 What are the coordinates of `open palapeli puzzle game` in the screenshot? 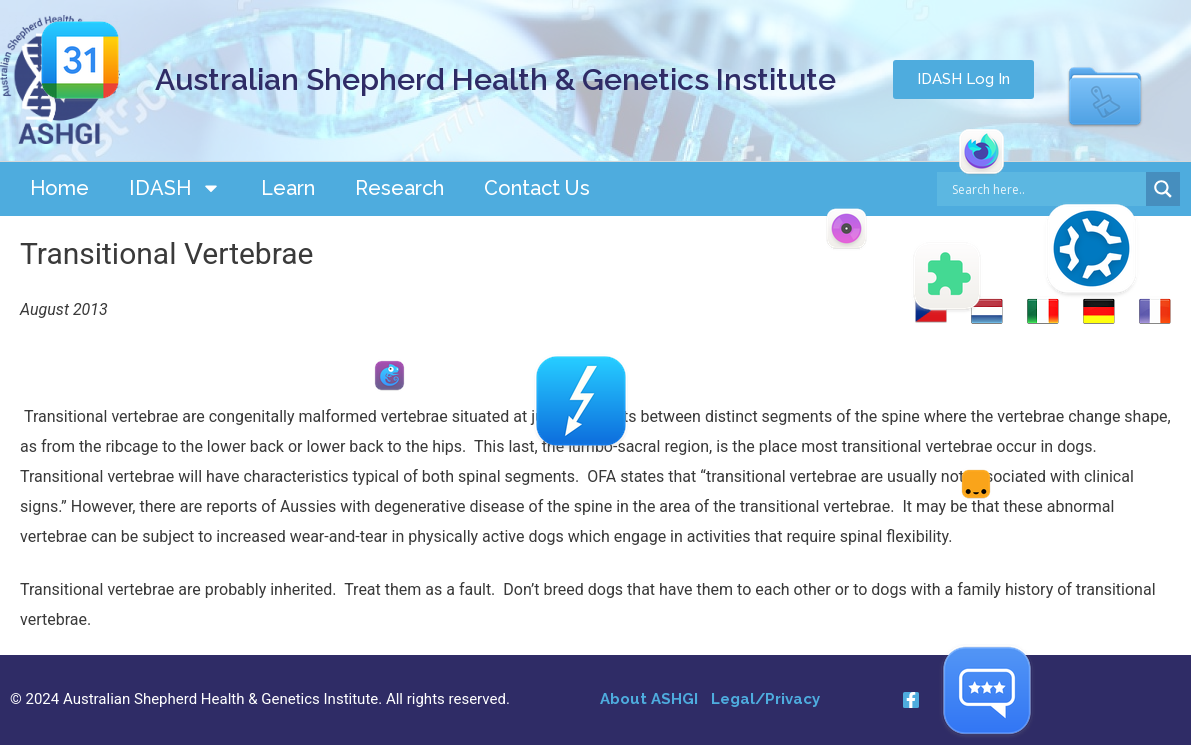 It's located at (947, 276).